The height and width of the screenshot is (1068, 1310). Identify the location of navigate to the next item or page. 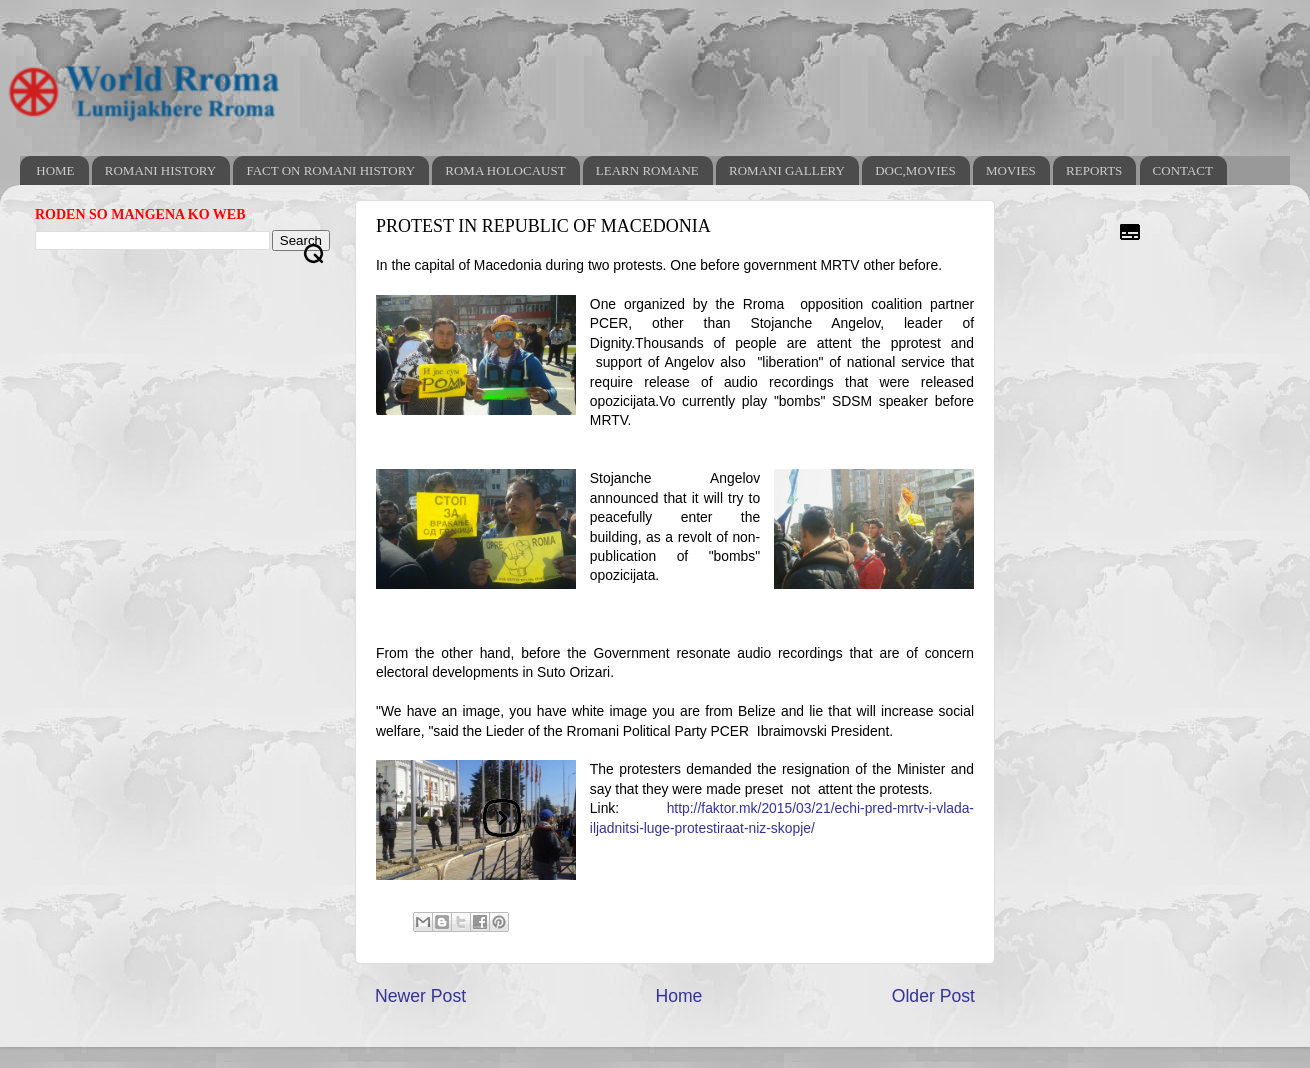
(502, 818).